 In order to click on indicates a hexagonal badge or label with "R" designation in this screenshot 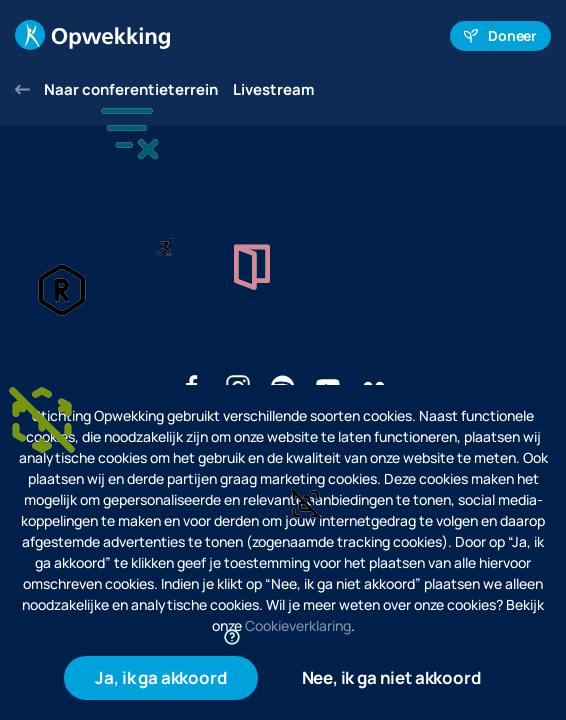, I will do `click(62, 290)`.